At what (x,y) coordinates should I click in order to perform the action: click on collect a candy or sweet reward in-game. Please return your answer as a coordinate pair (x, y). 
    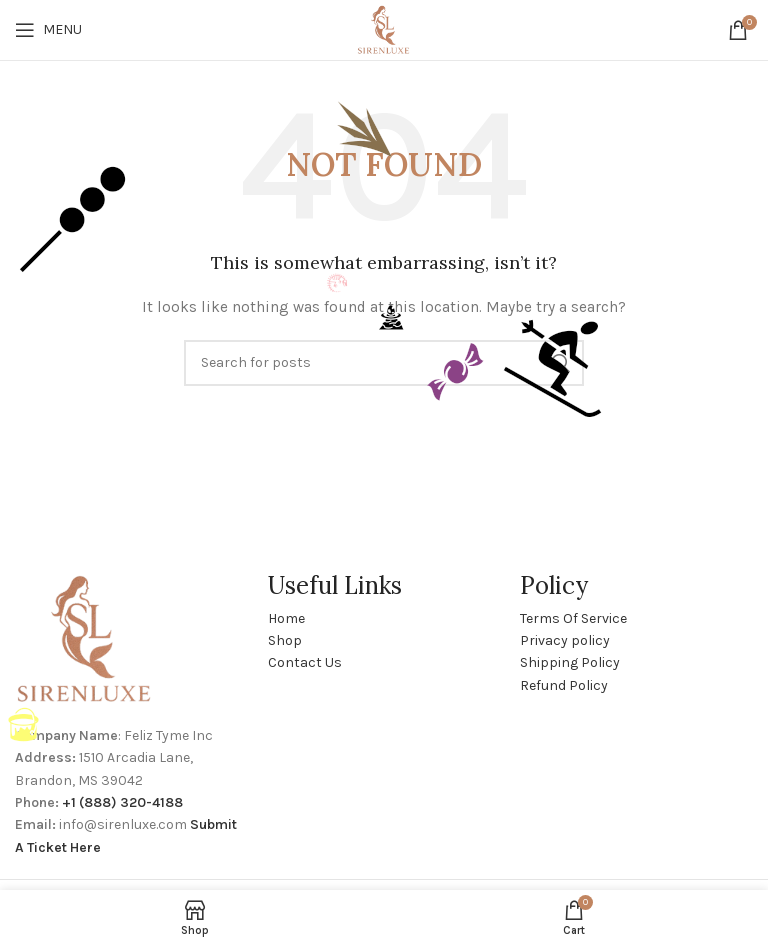
    Looking at the image, I should click on (455, 372).